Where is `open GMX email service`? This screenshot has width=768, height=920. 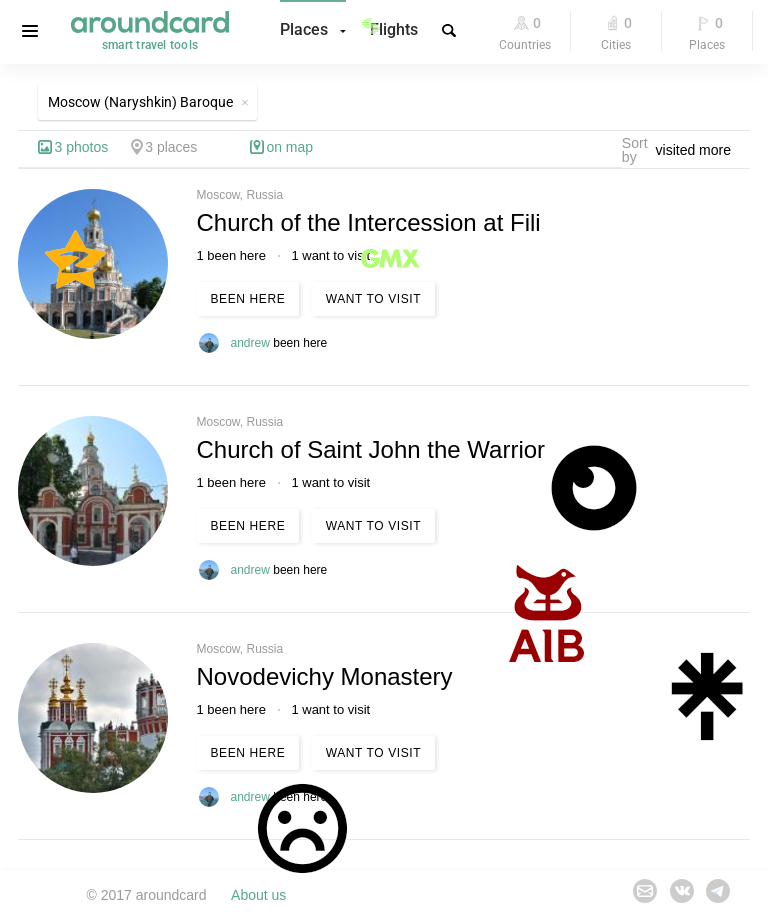
open GMX email service is located at coordinates (390, 258).